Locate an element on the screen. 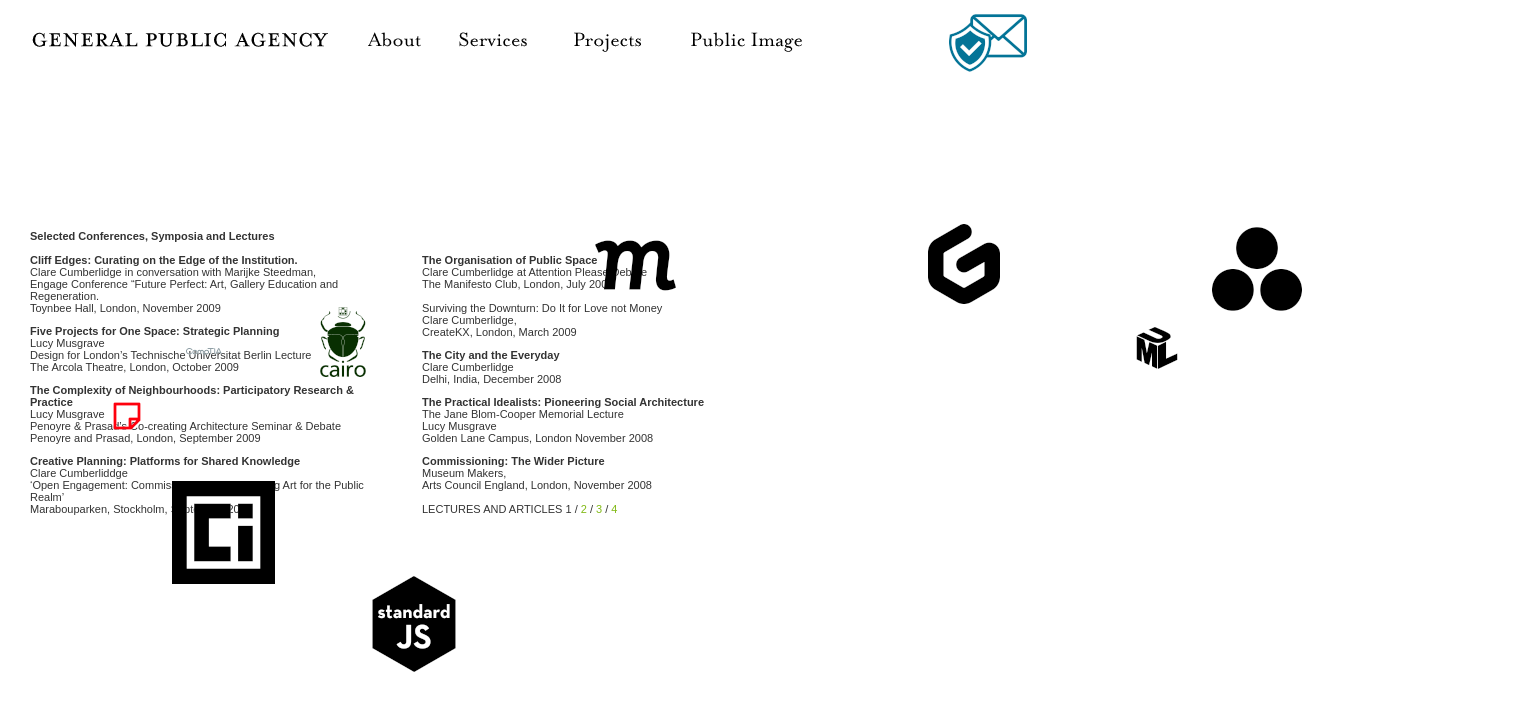 This screenshot has width=1536, height=720. standardjs javascript linting tool logo is located at coordinates (414, 624).